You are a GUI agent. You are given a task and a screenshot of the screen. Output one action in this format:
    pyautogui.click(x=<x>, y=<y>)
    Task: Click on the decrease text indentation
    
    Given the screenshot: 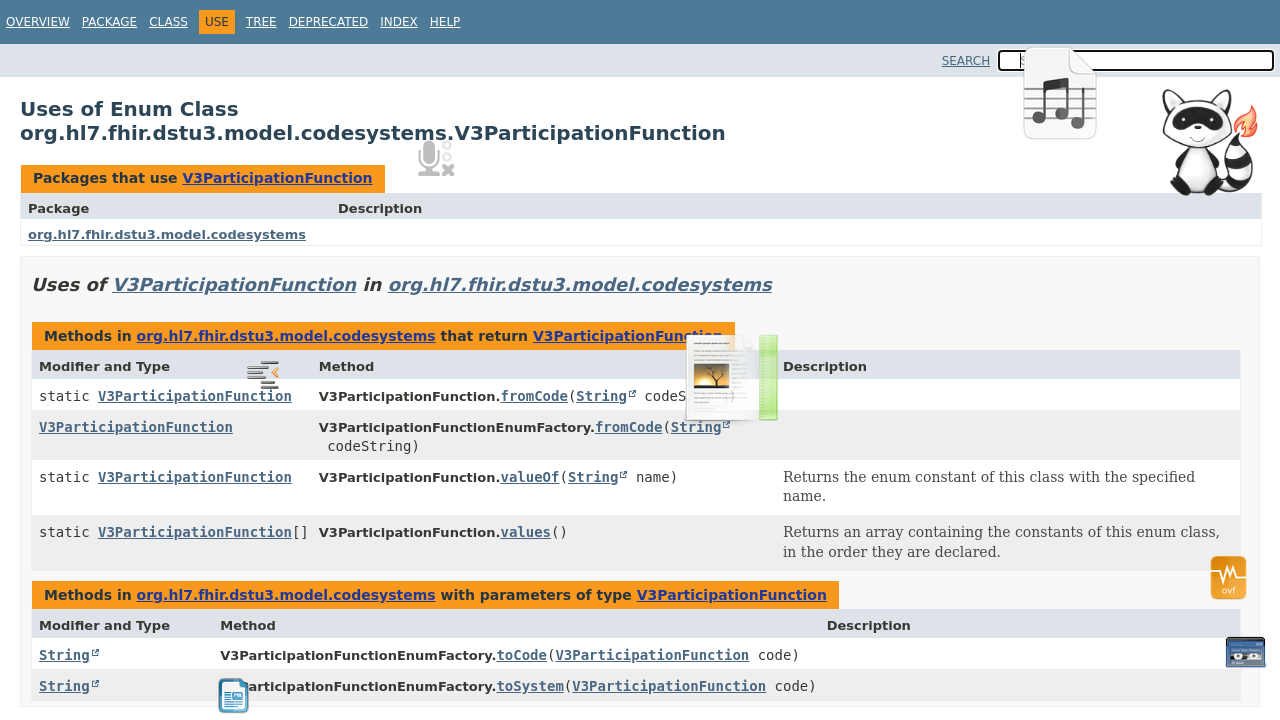 What is the action you would take?
    pyautogui.click(x=263, y=376)
    